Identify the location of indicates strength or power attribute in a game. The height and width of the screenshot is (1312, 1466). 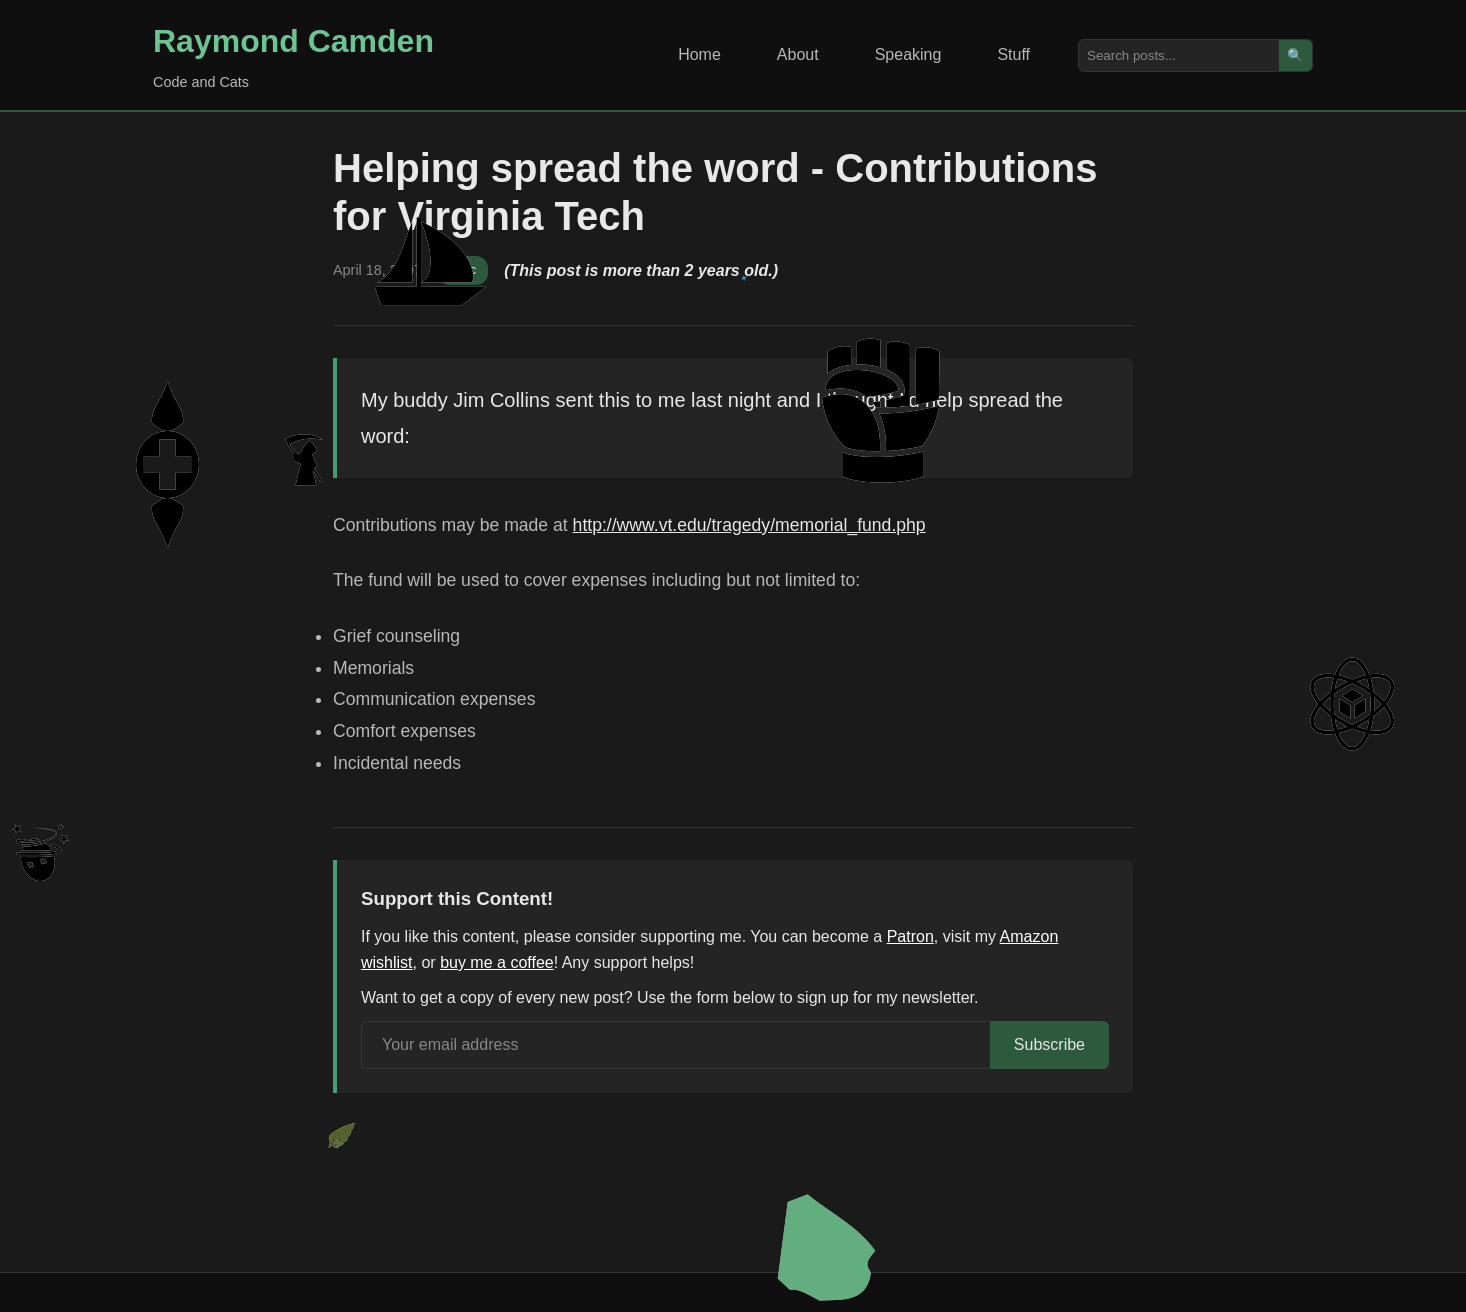
(879, 410).